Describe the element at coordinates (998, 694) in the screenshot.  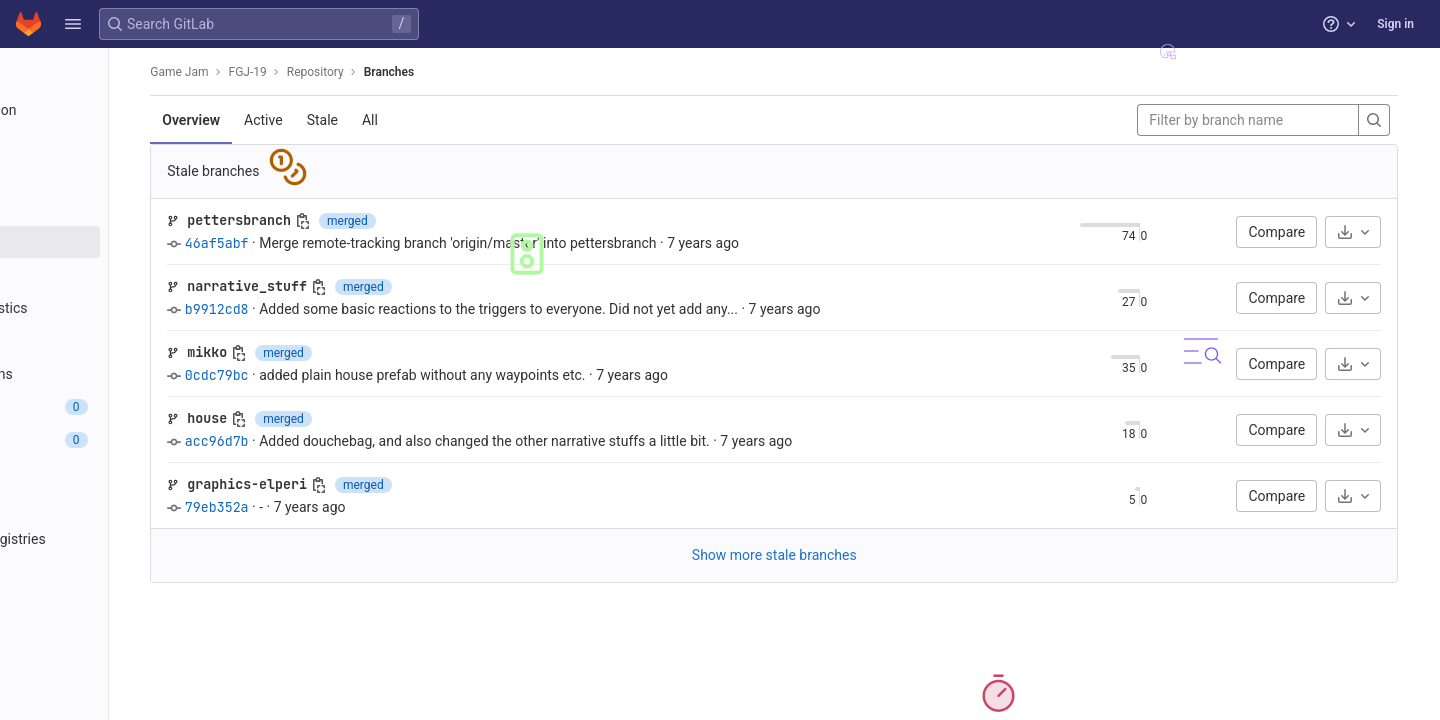
I see `set a countdown timer` at that location.